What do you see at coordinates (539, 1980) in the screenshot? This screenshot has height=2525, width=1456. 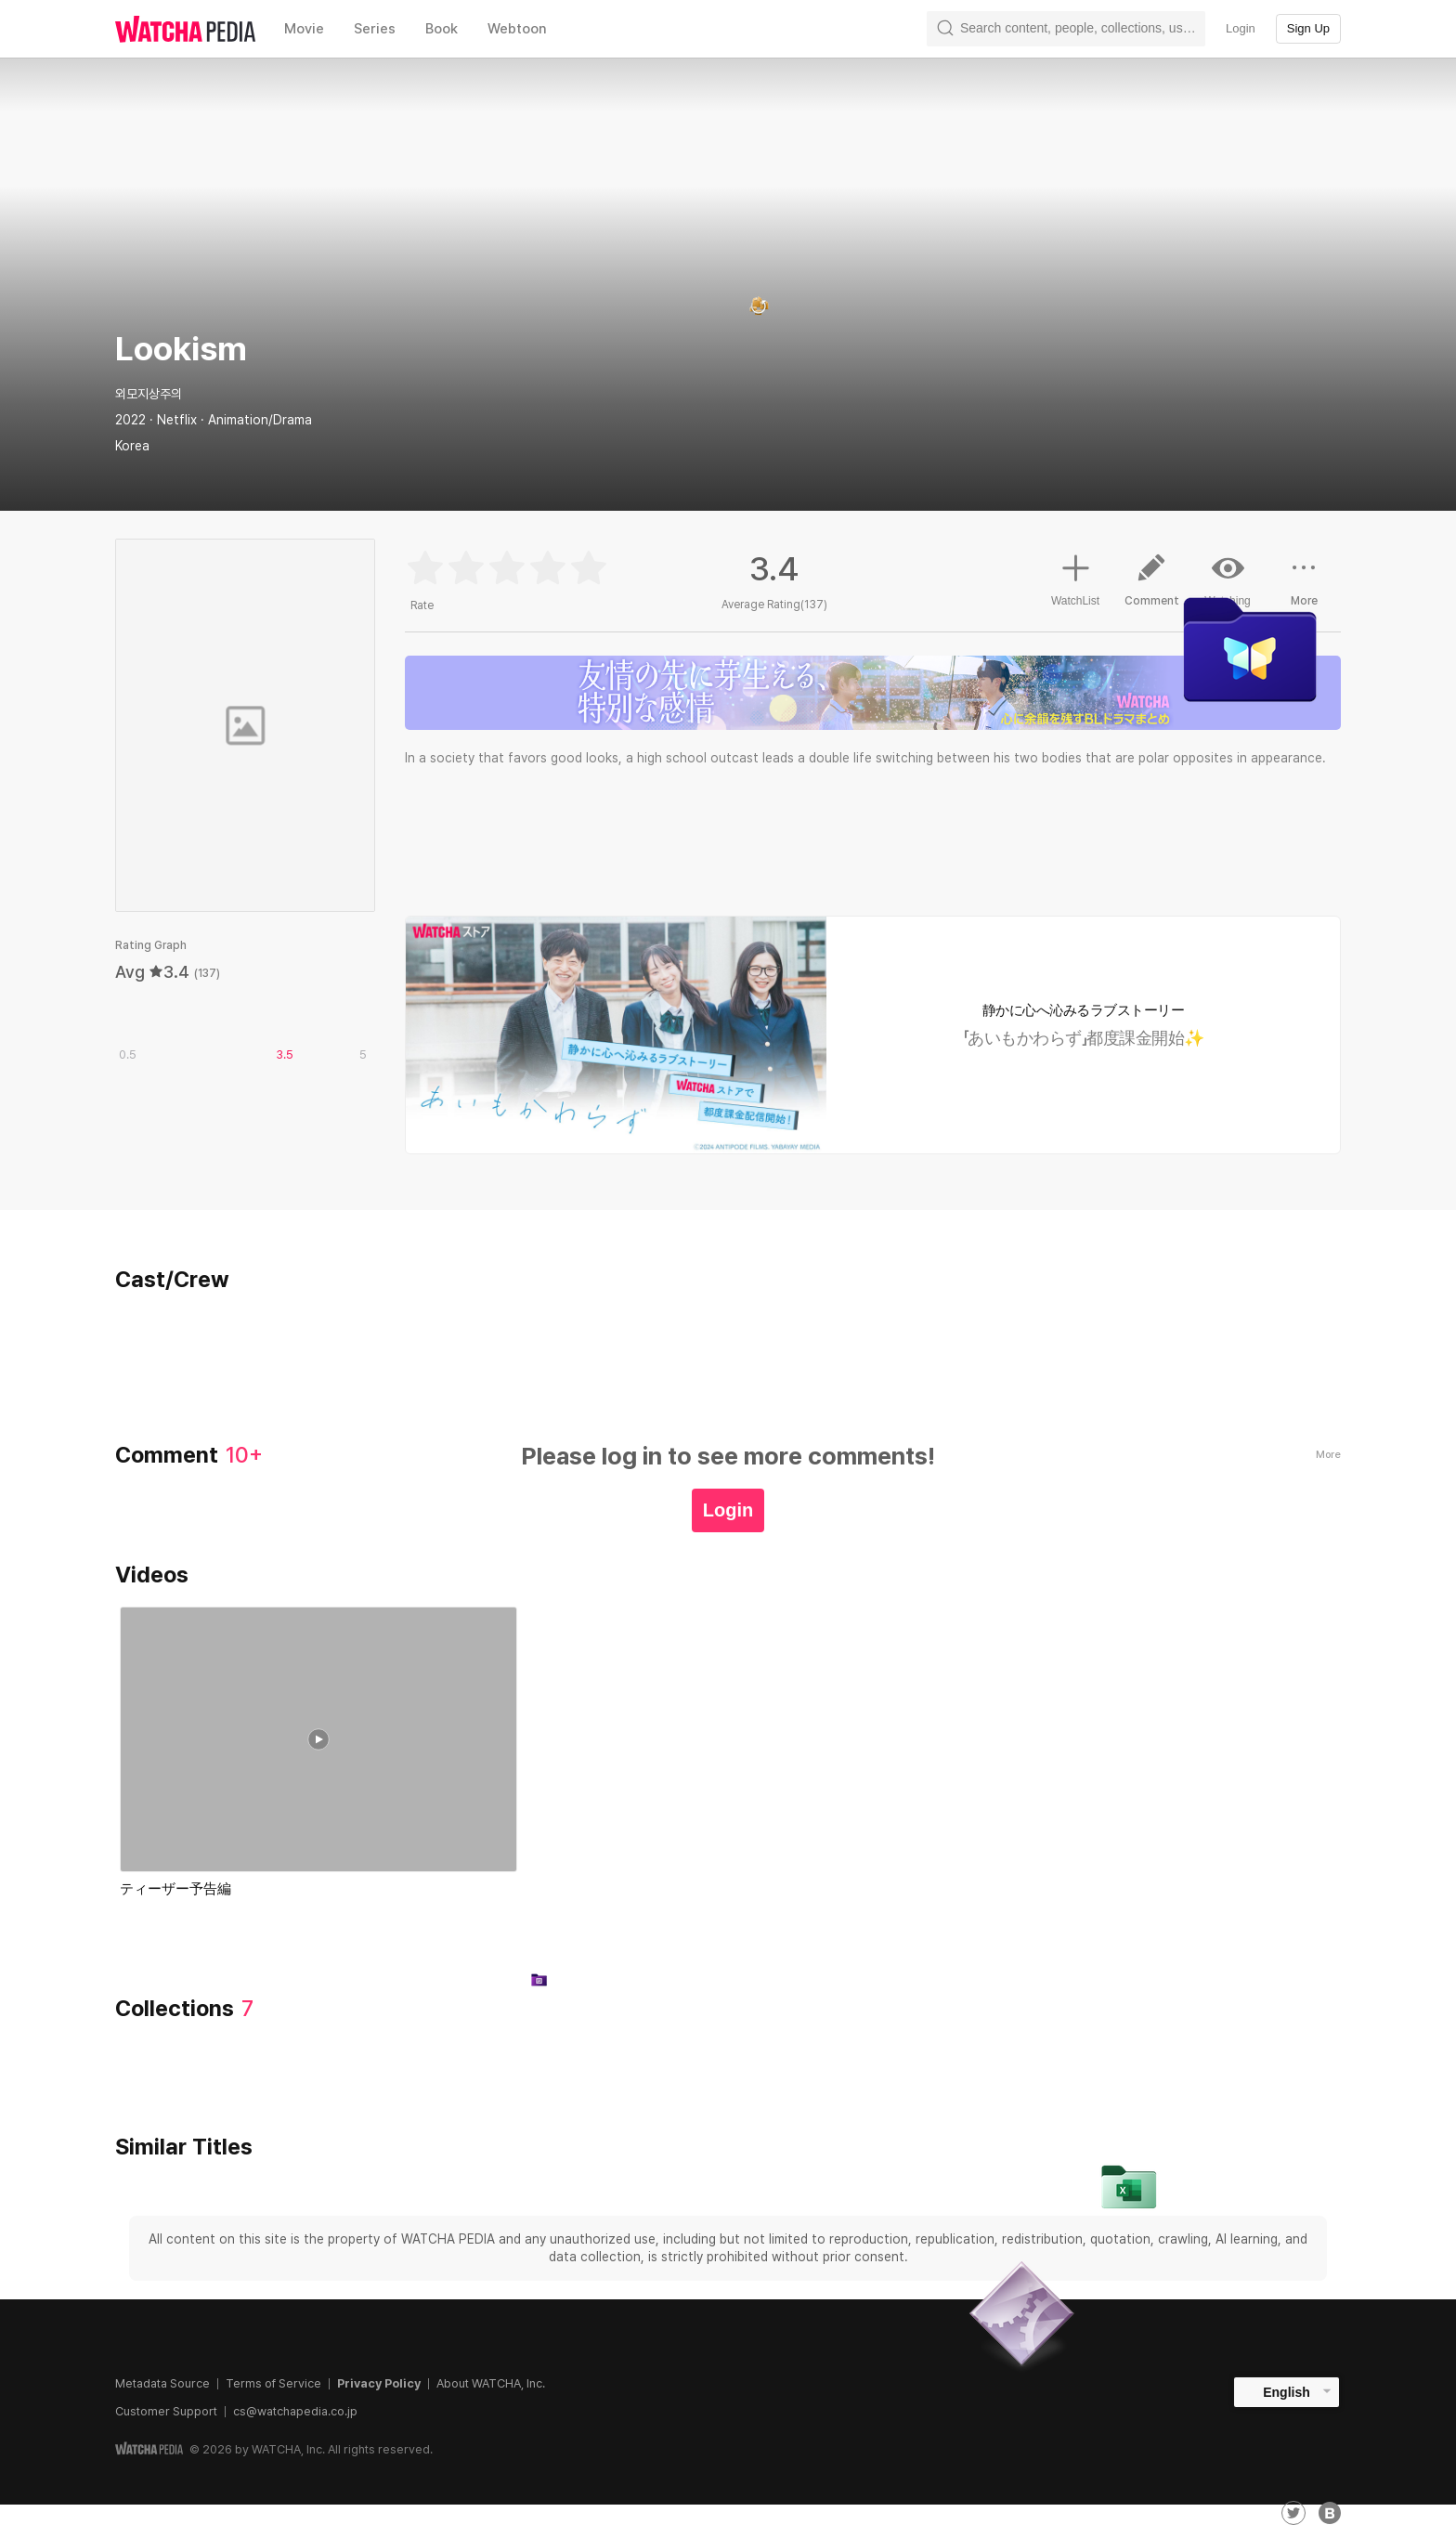 I see `open your GOG games folder` at bounding box center [539, 1980].